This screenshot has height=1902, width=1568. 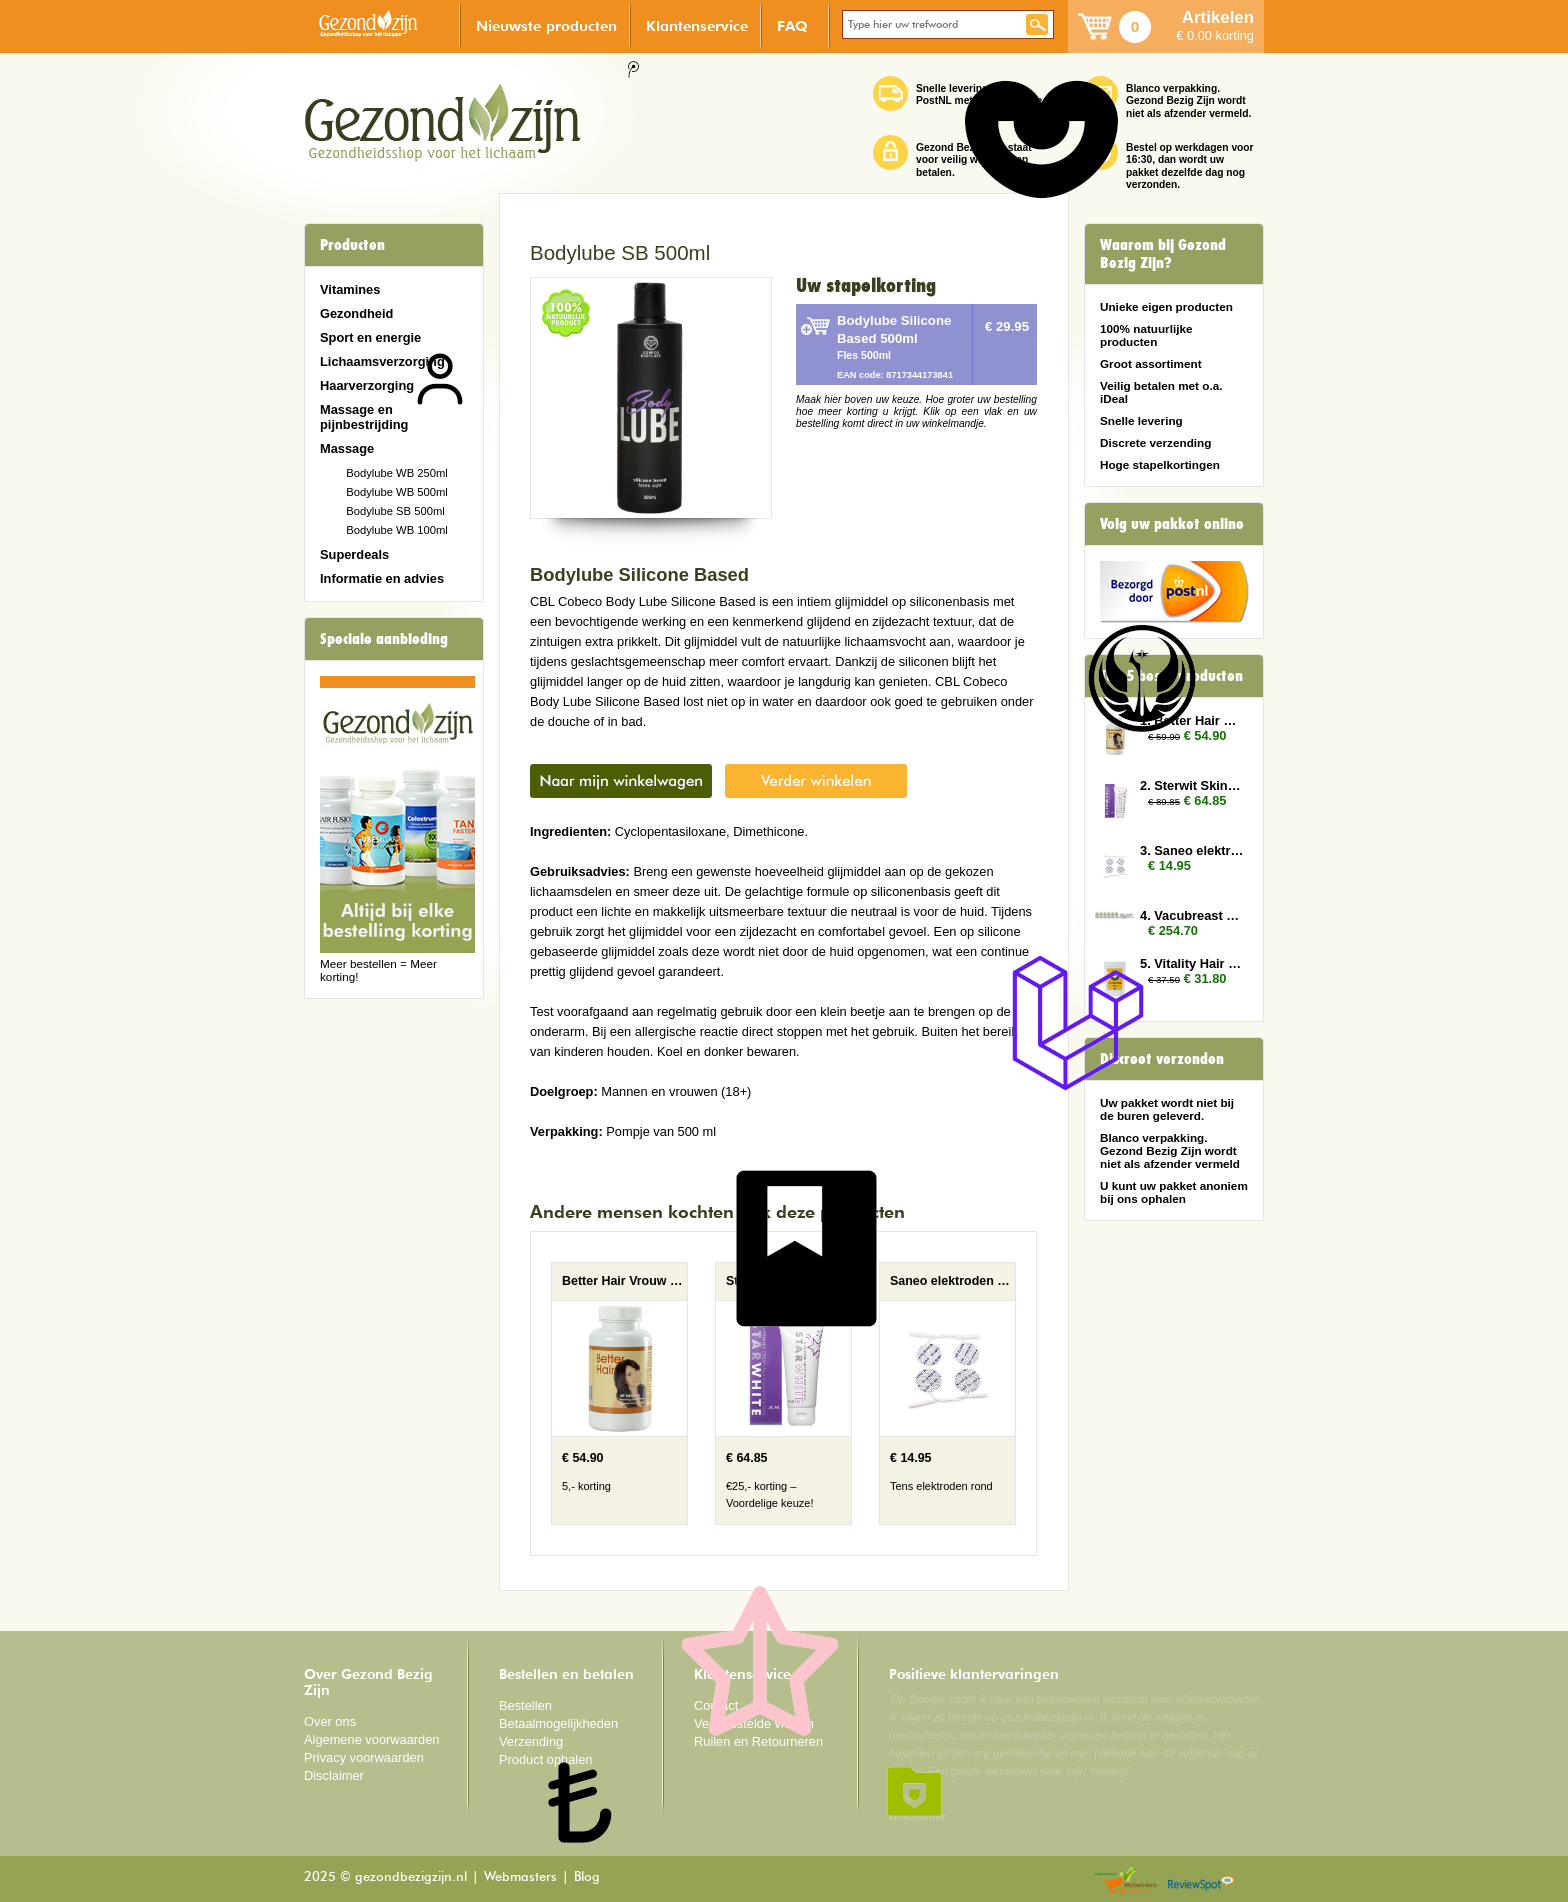 I want to click on open the Badoo dating app, so click(x=1041, y=139).